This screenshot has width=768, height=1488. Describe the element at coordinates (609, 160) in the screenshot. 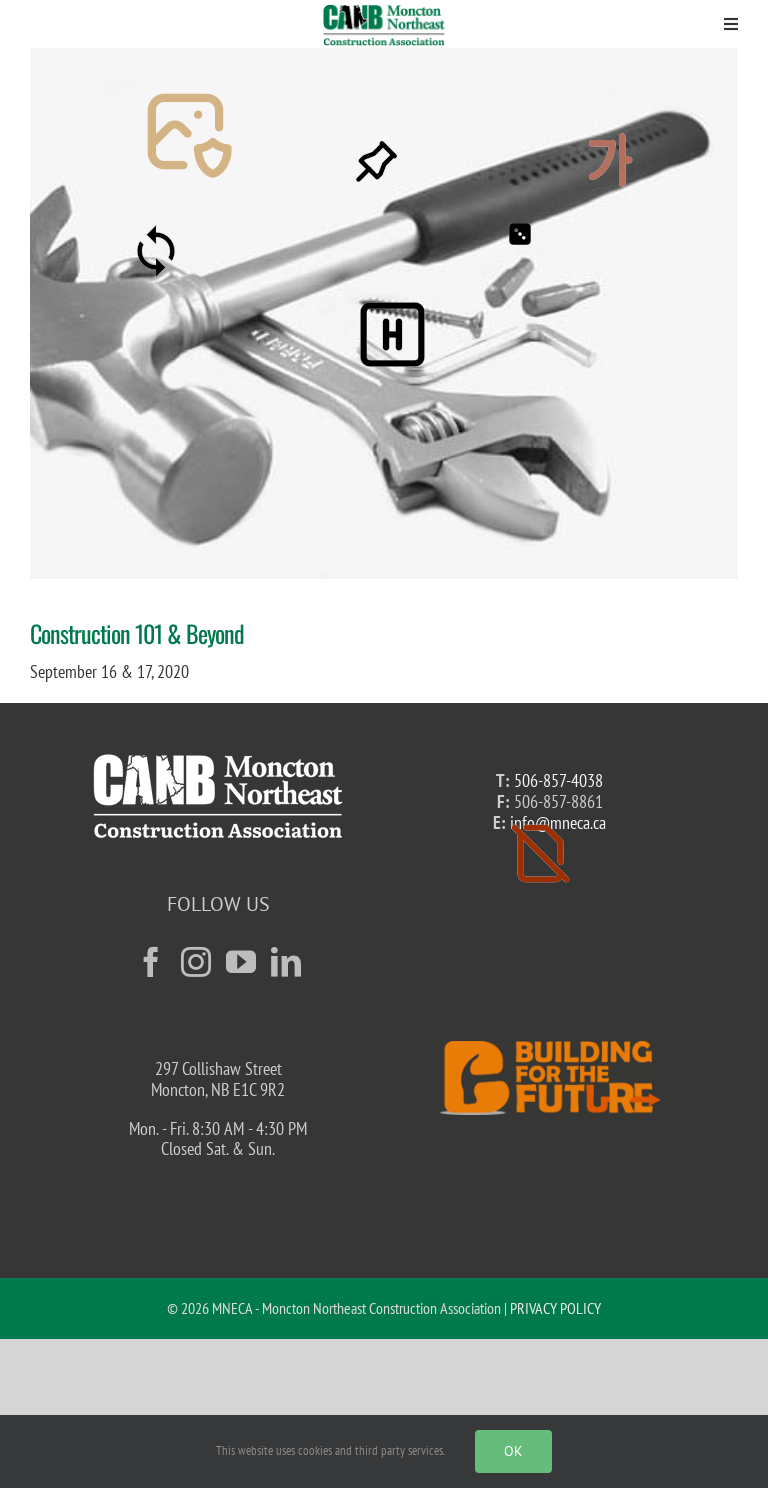

I see `switch to korean keyboard input` at that location.